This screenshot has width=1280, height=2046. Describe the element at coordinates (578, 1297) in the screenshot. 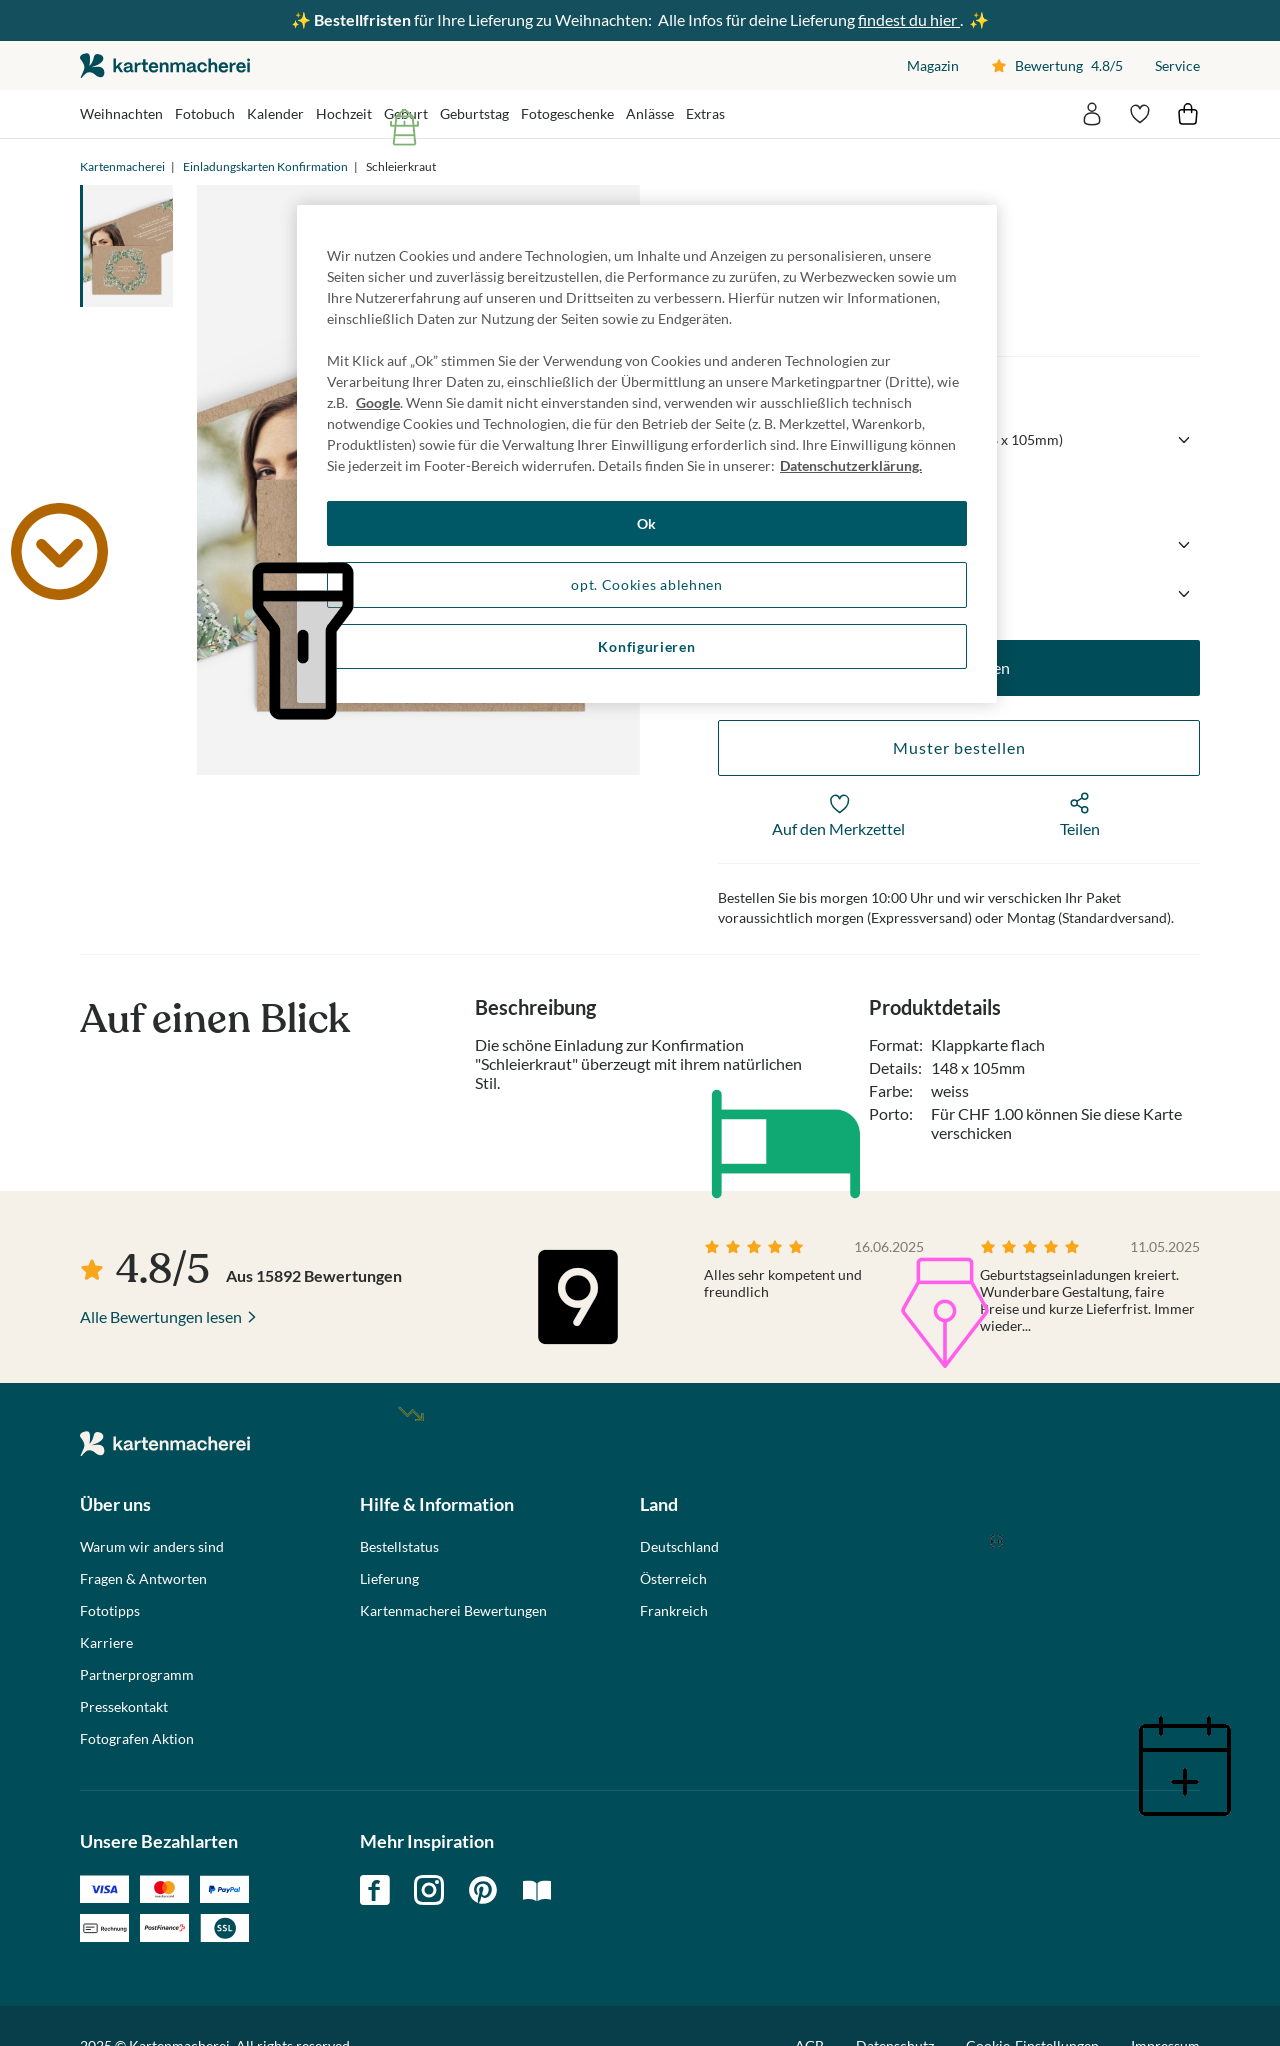

I see `indicates the number nine in a list or sequence` at that location.